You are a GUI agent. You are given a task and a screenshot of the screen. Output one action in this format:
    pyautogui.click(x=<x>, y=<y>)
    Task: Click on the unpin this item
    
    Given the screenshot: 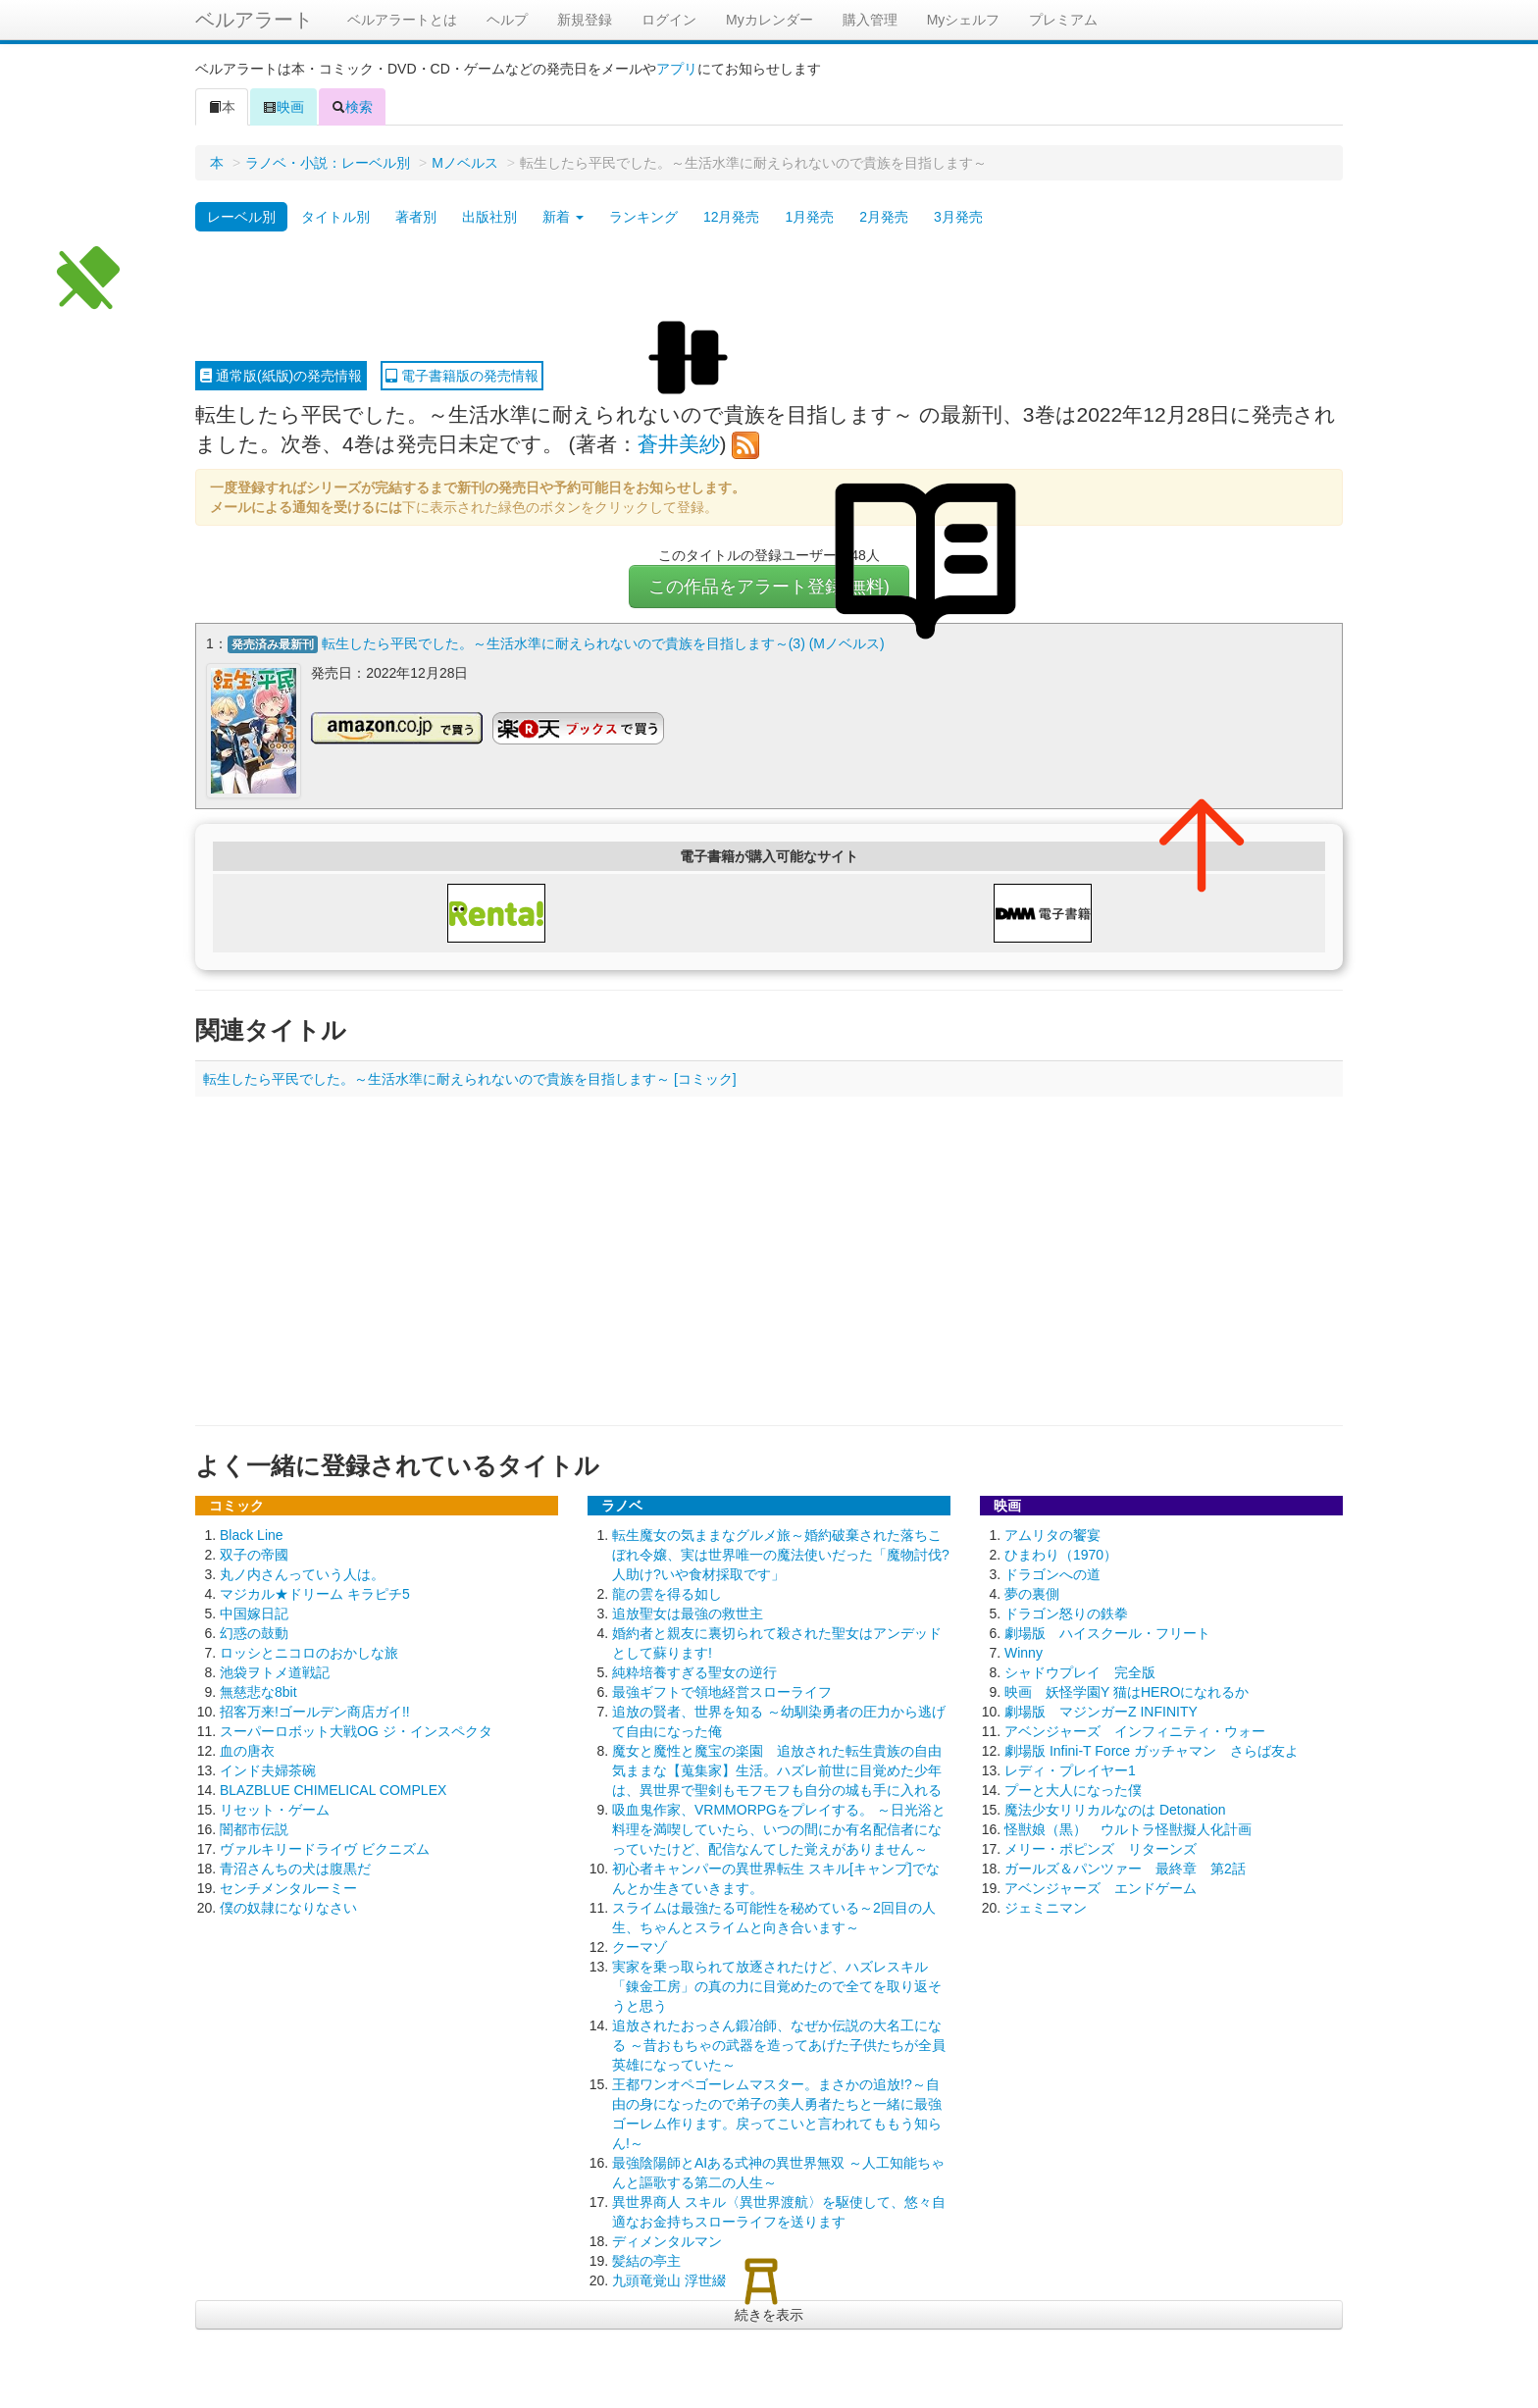 What is the action you would take?
    pyautogui.click(x=85, y=280)
    